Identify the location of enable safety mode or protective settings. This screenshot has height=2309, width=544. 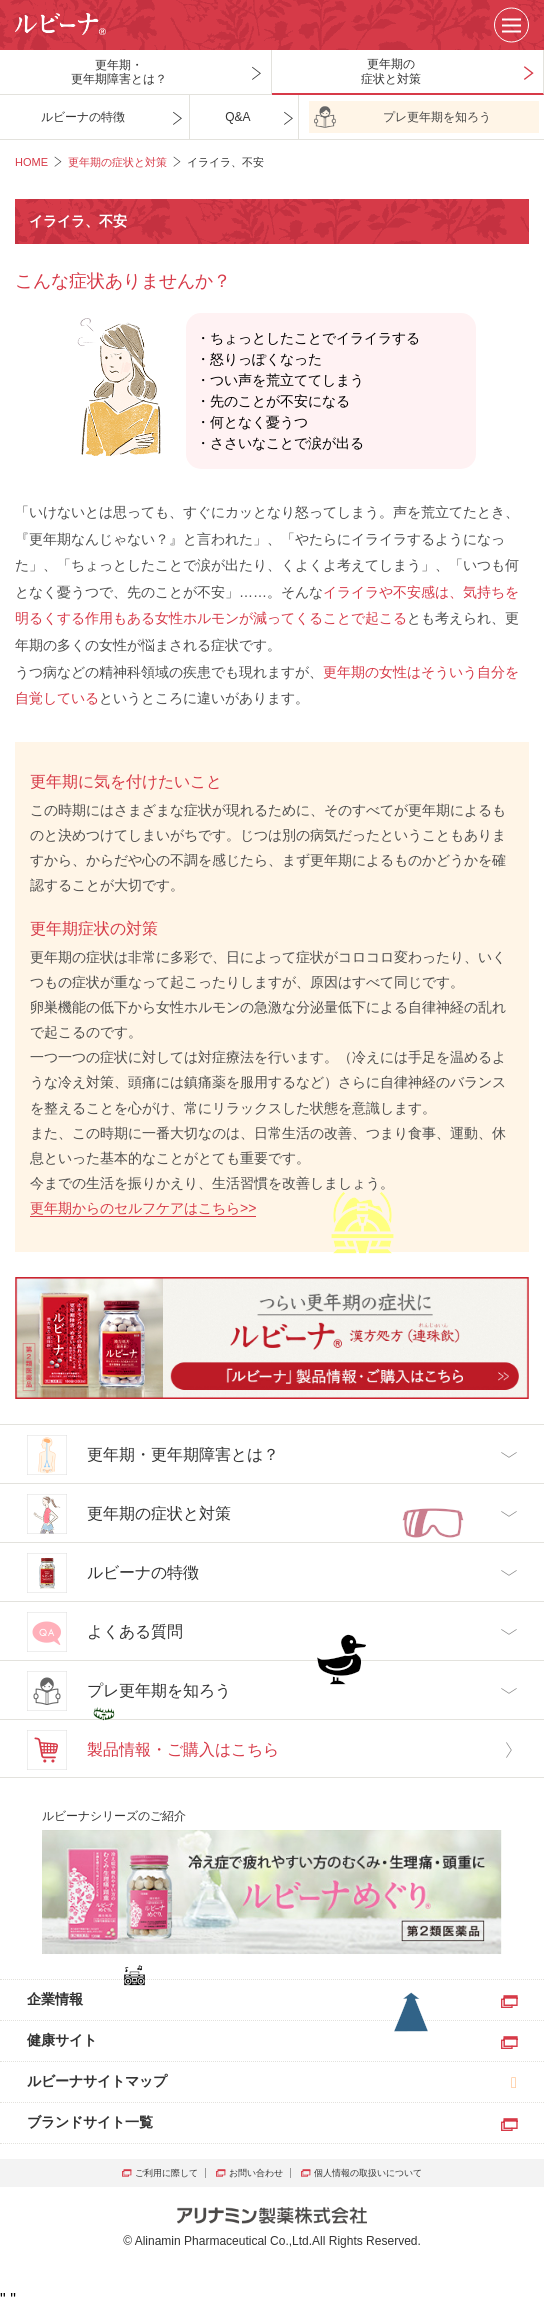
(433, 1523).